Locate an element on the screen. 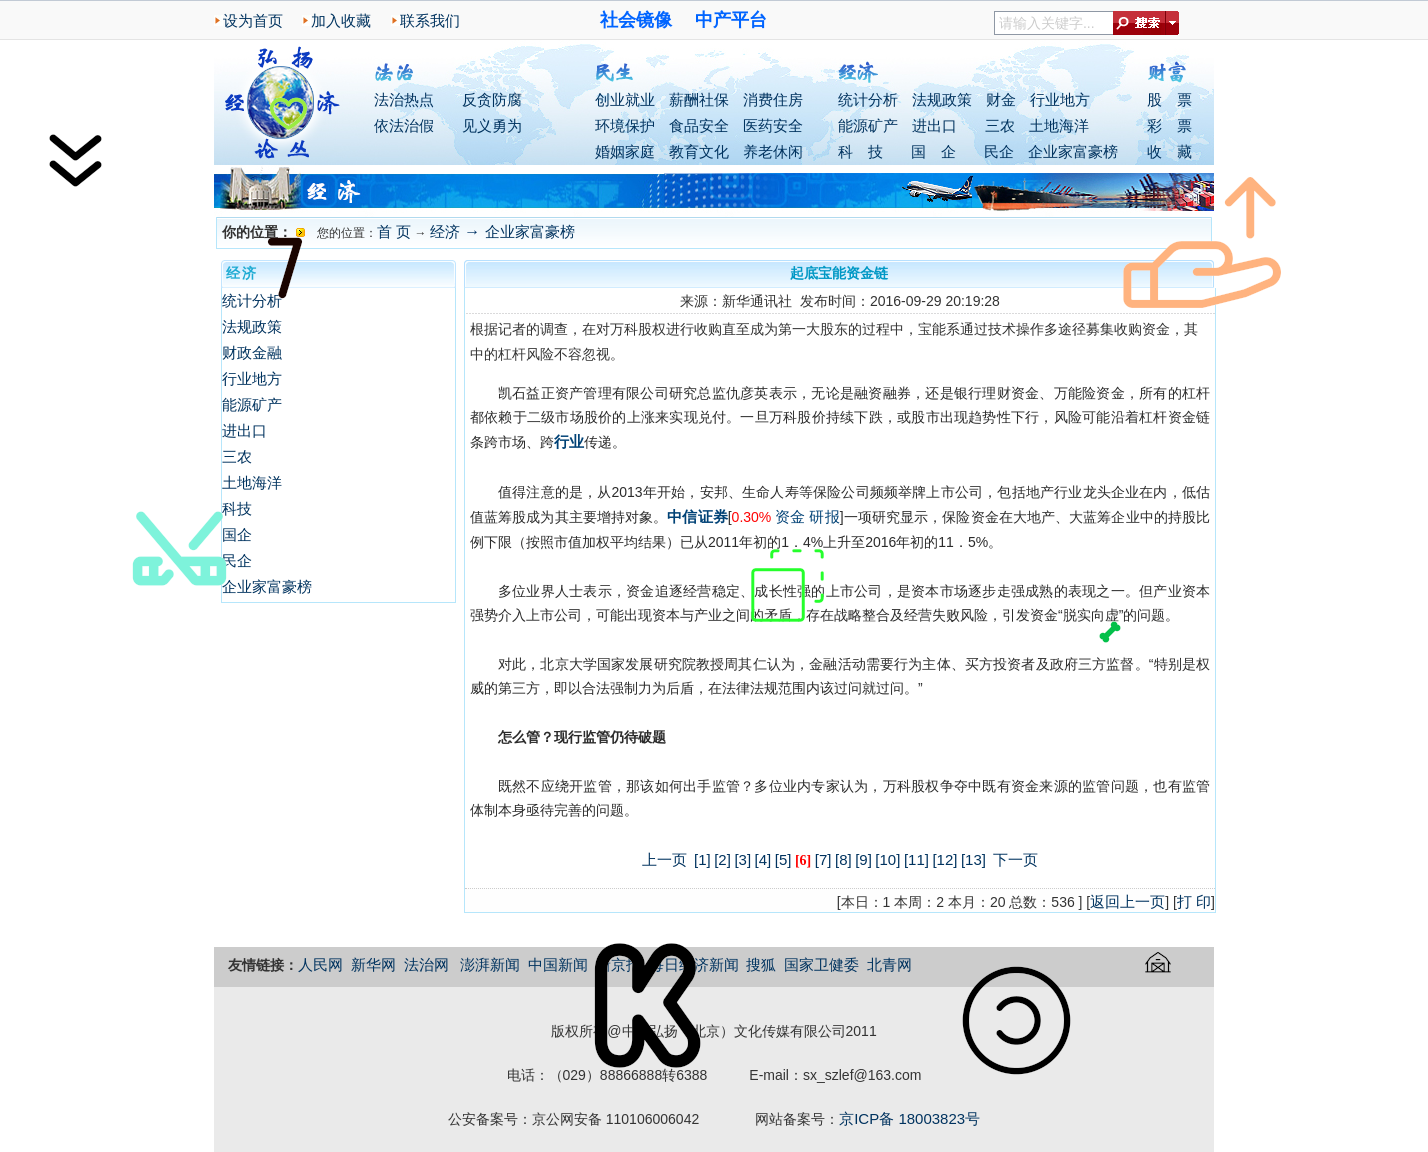  send selection to background layer is located at coordinates (787, 585).